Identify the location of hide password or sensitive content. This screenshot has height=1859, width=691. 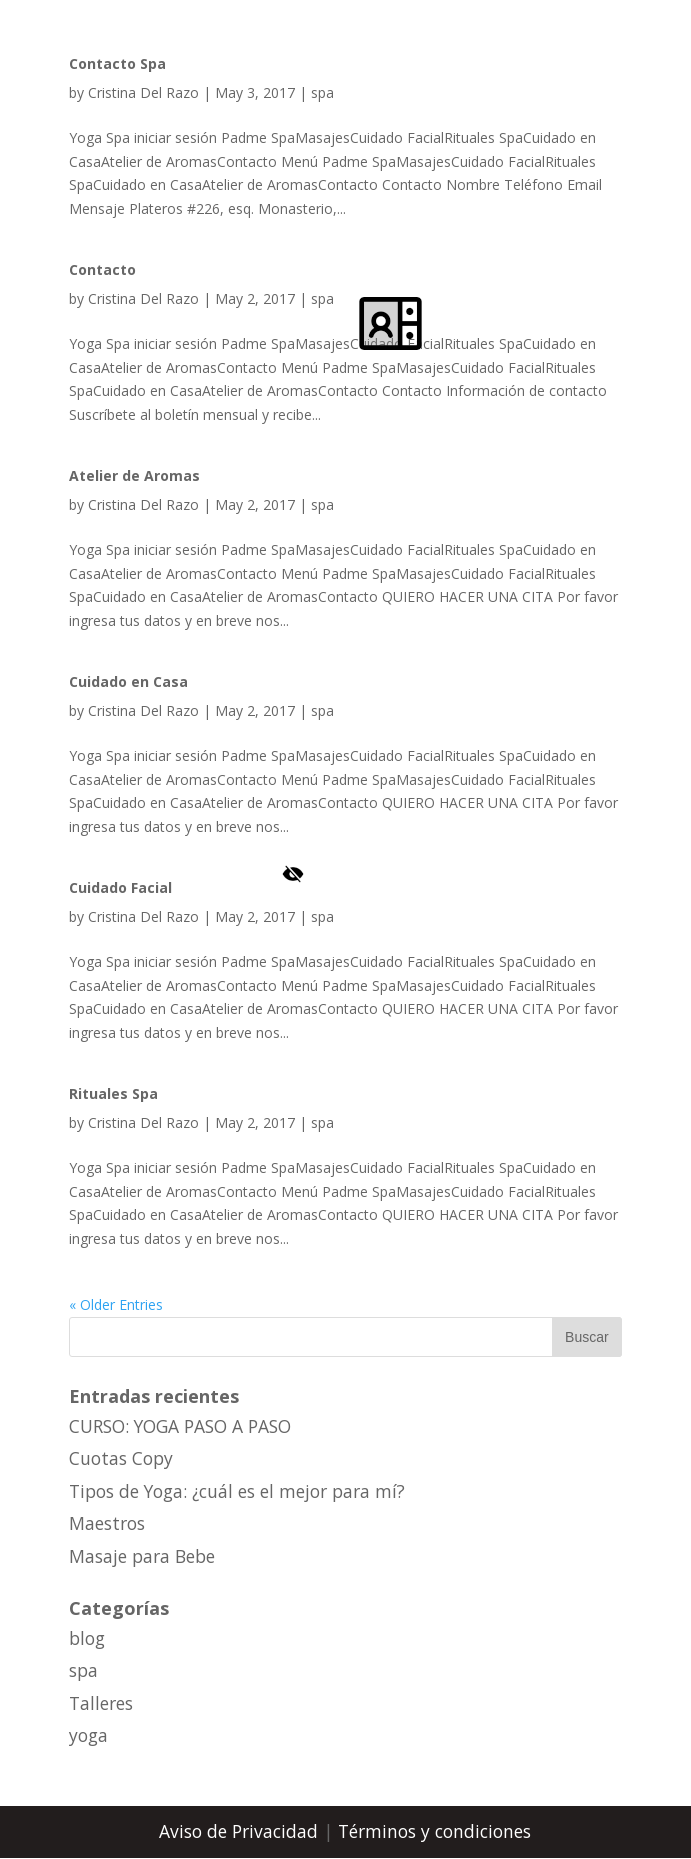
(293, 874).